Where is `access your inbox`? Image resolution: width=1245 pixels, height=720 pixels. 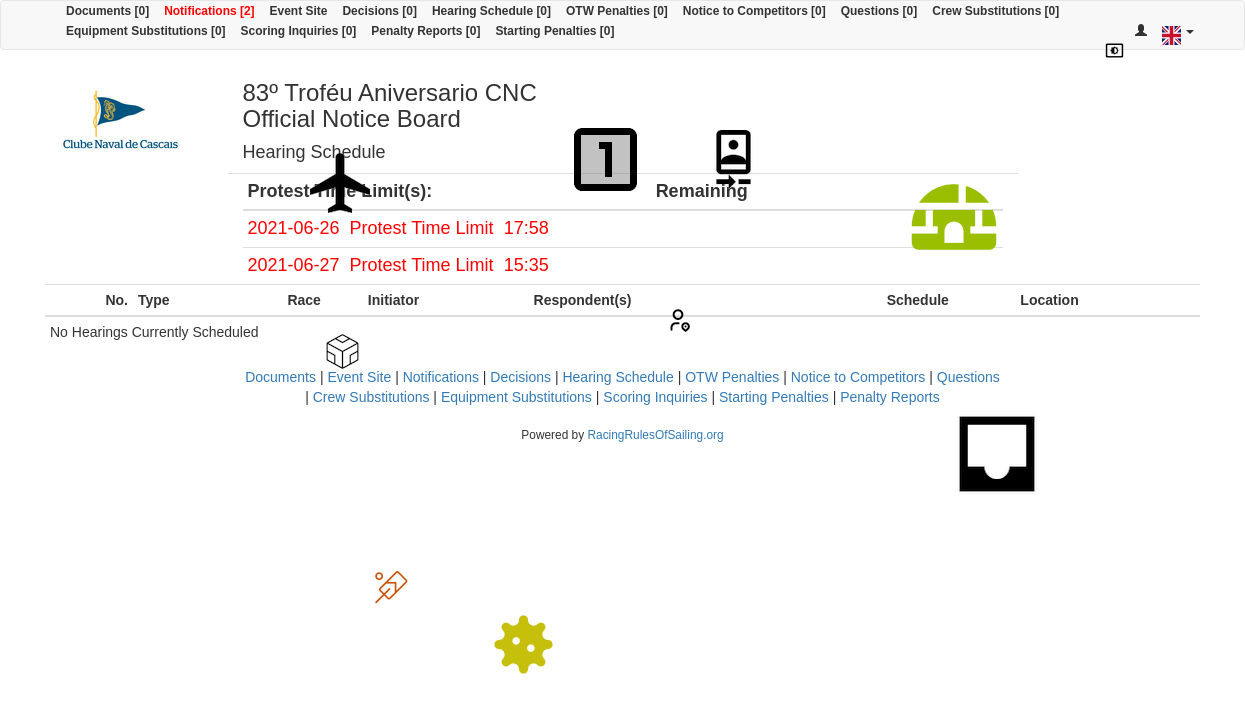
access your inbox is located at coordinates (997, 454).